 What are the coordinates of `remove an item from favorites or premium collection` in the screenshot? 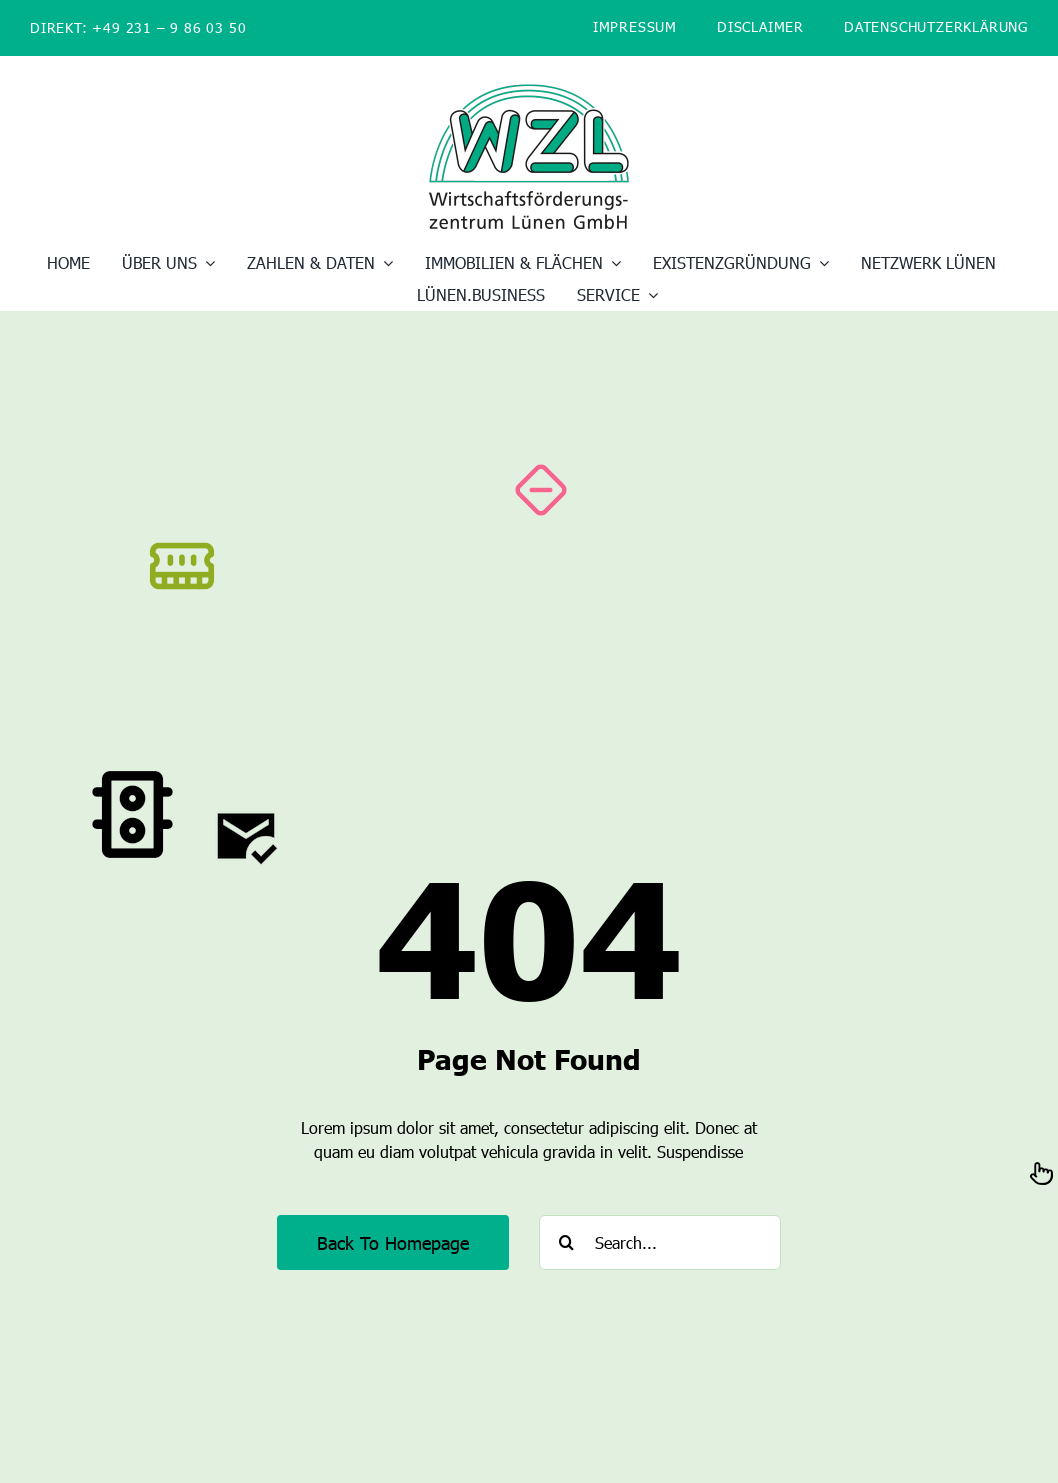 It's located at (541, 490).